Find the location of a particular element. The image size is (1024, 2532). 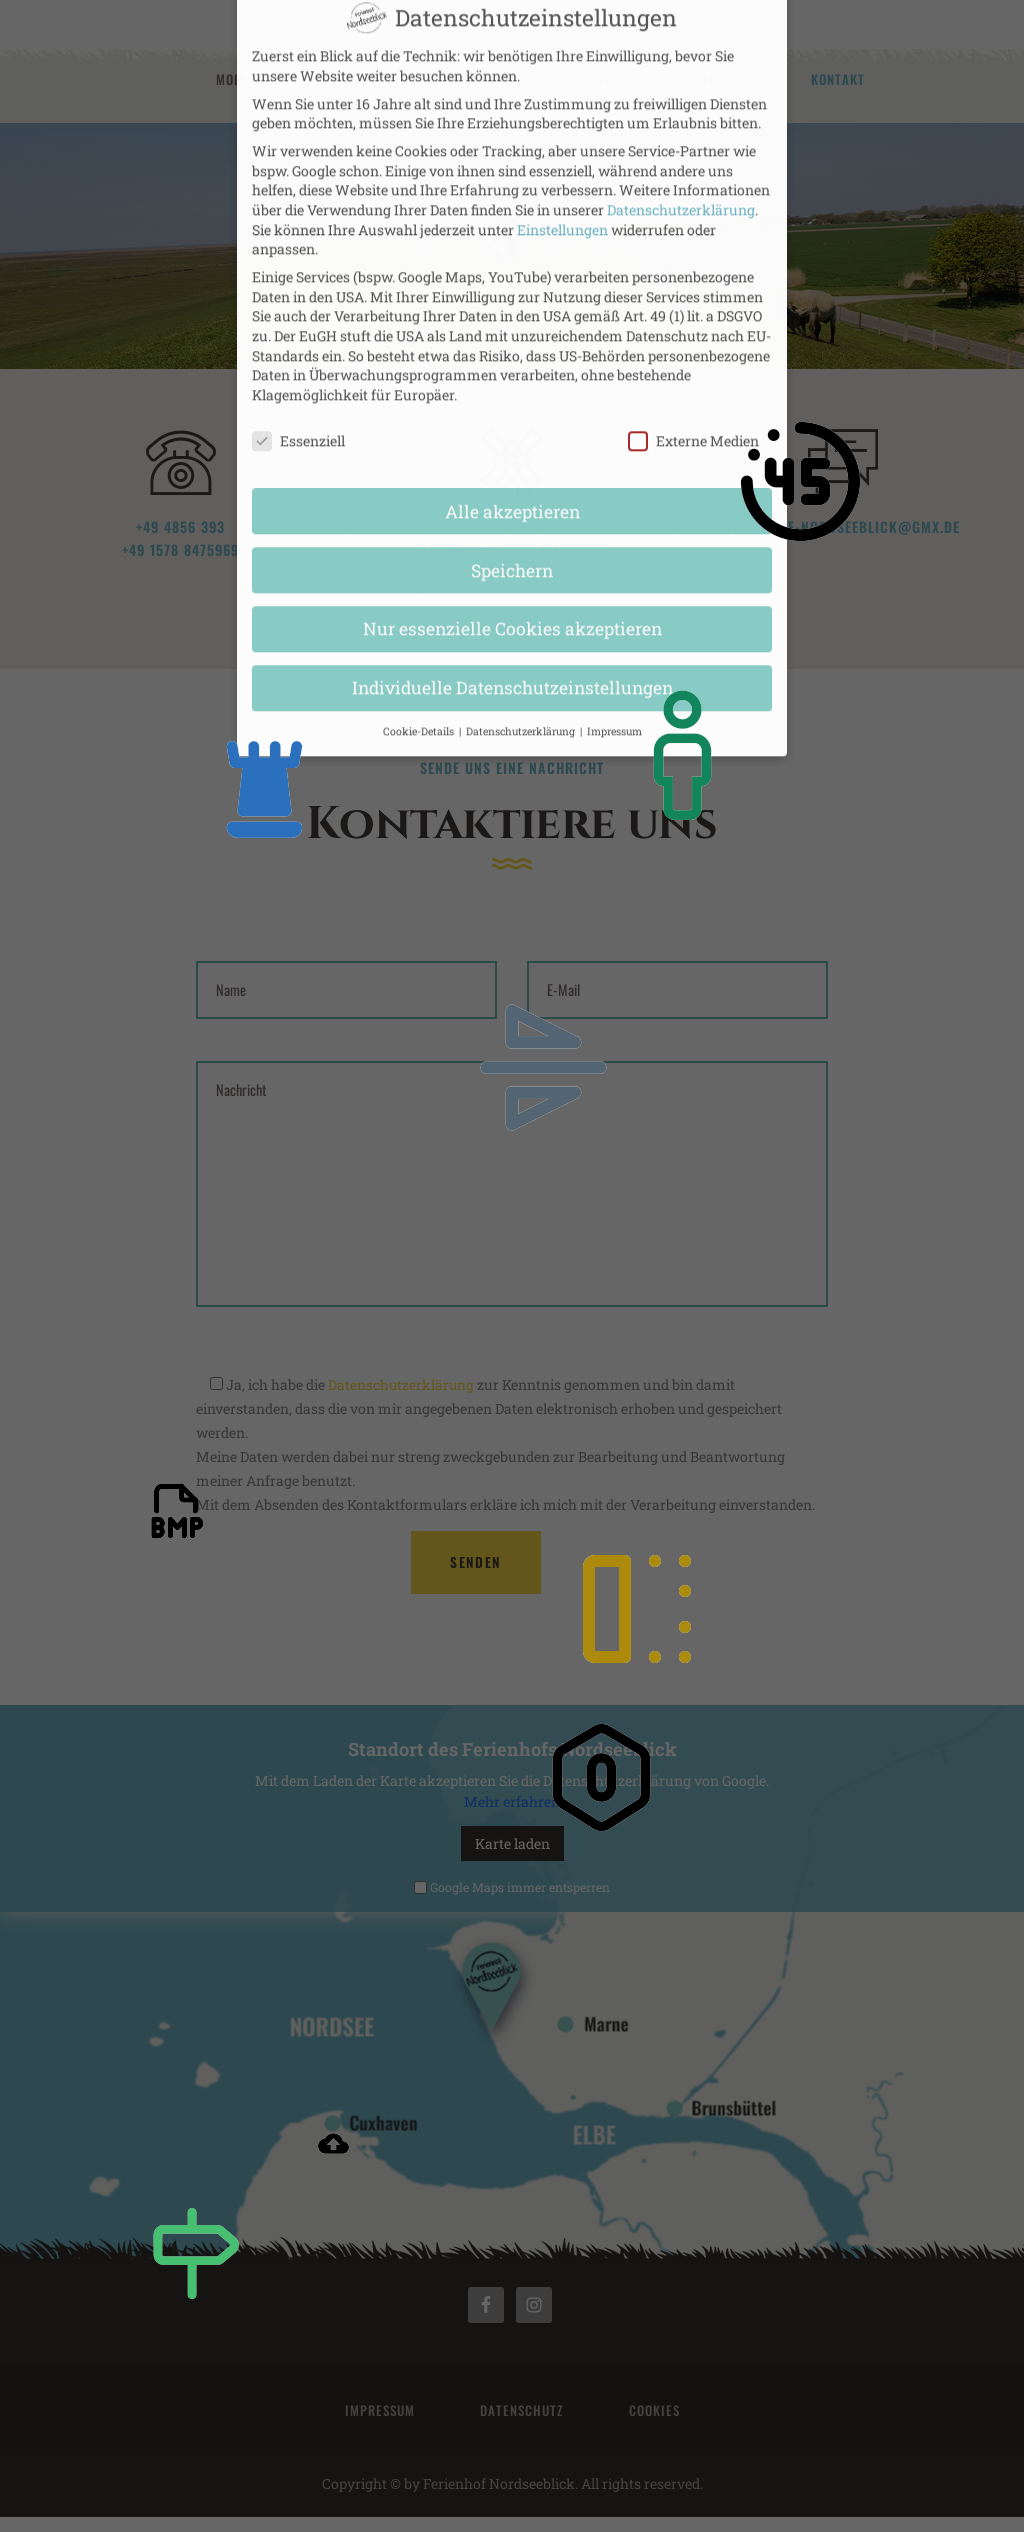

play chess or access board games is located at coordinates (264, 789).